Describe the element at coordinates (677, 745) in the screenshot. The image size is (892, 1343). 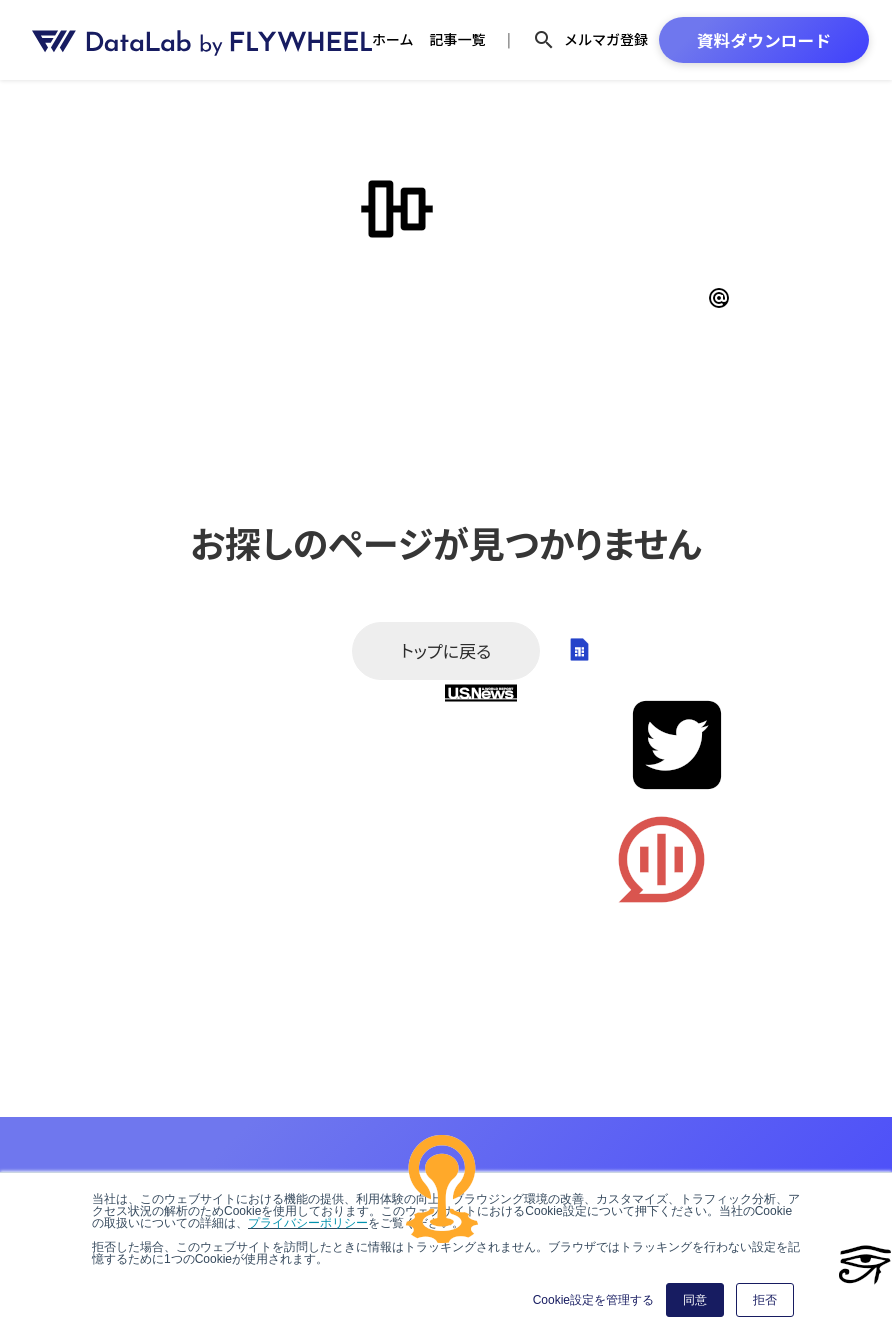
I see `share to Twitter` at that location.